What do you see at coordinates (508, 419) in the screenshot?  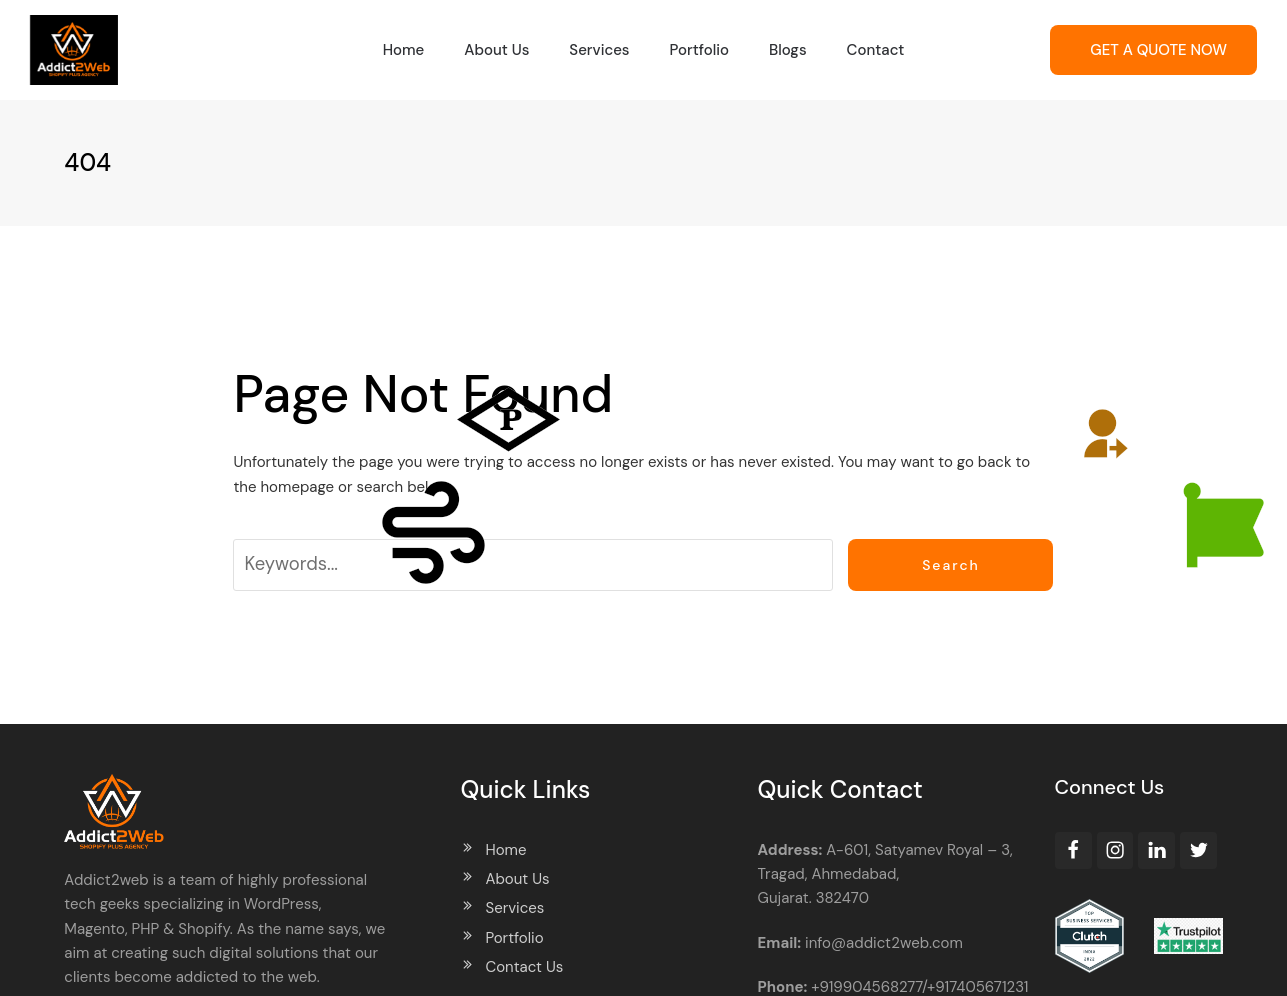 I see `powers brand logo` at bounding box center [508, 419].